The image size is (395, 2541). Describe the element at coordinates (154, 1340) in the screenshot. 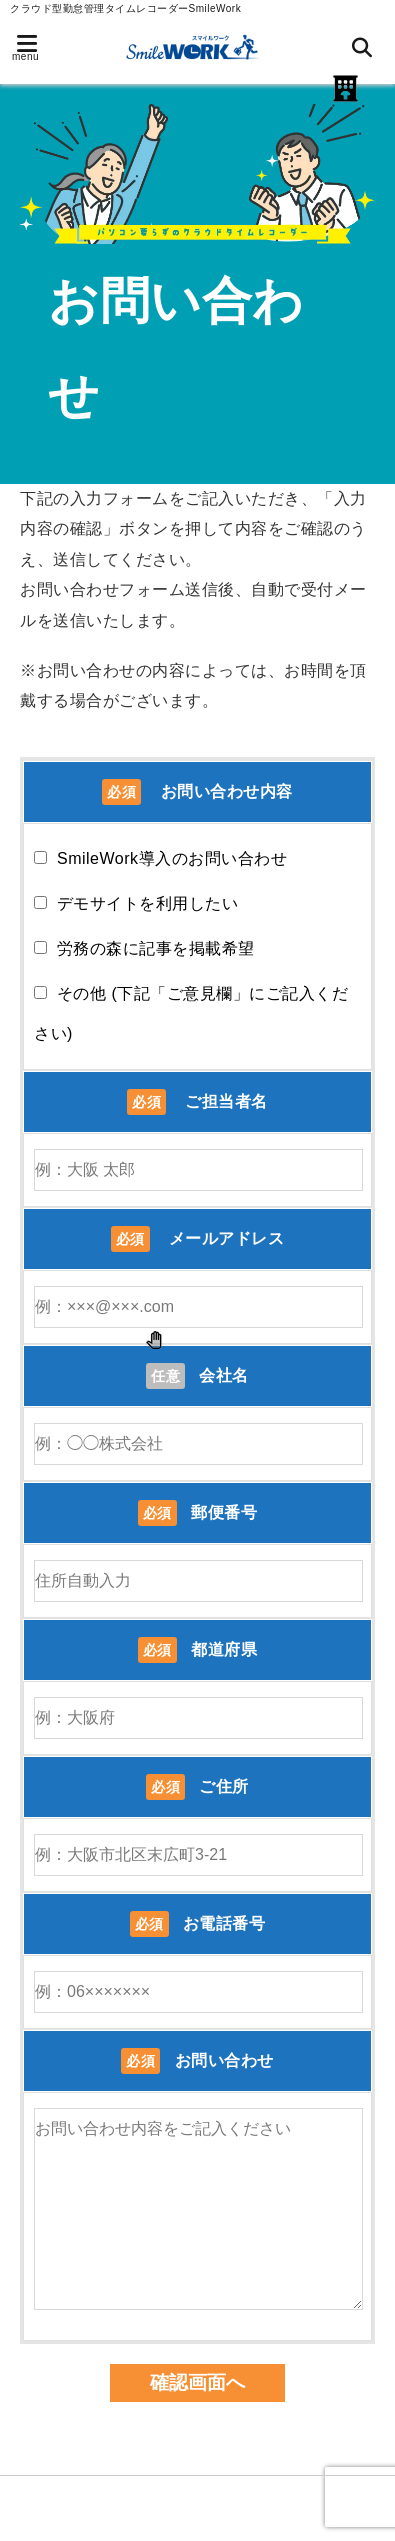

I see `stop or halt an action` at that location.